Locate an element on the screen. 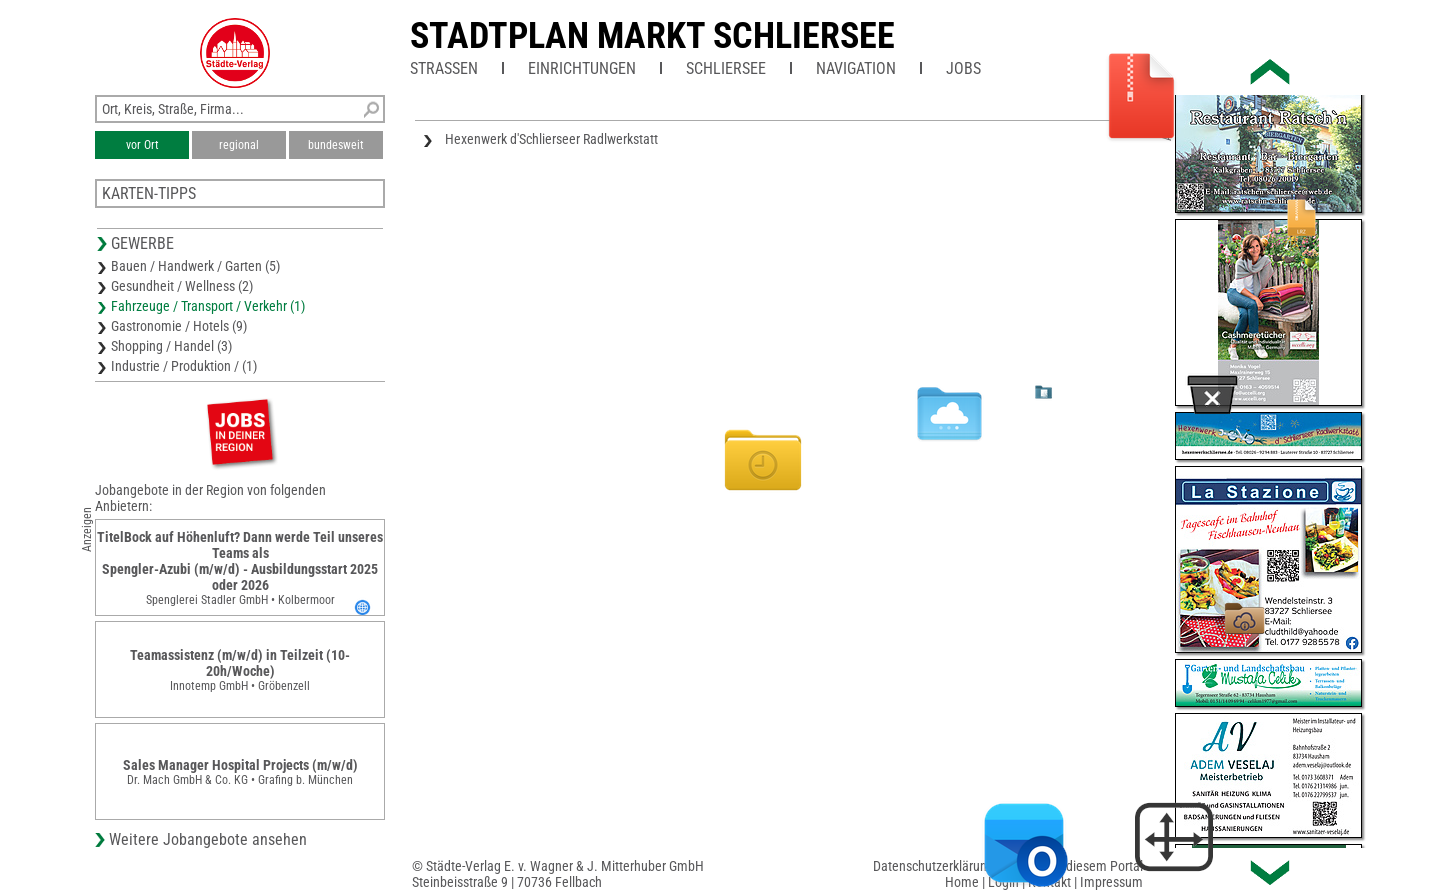 Image resolution: width=1440 pixels, height=896 pixels. indicates a web-based or online resource is located at coordinates (362, 607).